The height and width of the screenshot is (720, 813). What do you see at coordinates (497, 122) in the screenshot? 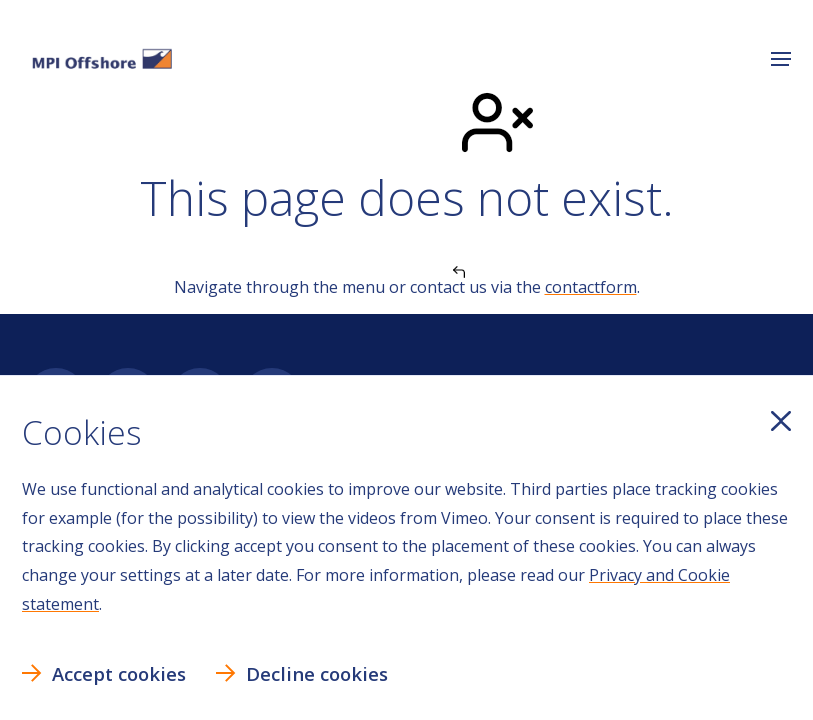
I see `remove a user from your contacts` at bounding box center [497, 122].